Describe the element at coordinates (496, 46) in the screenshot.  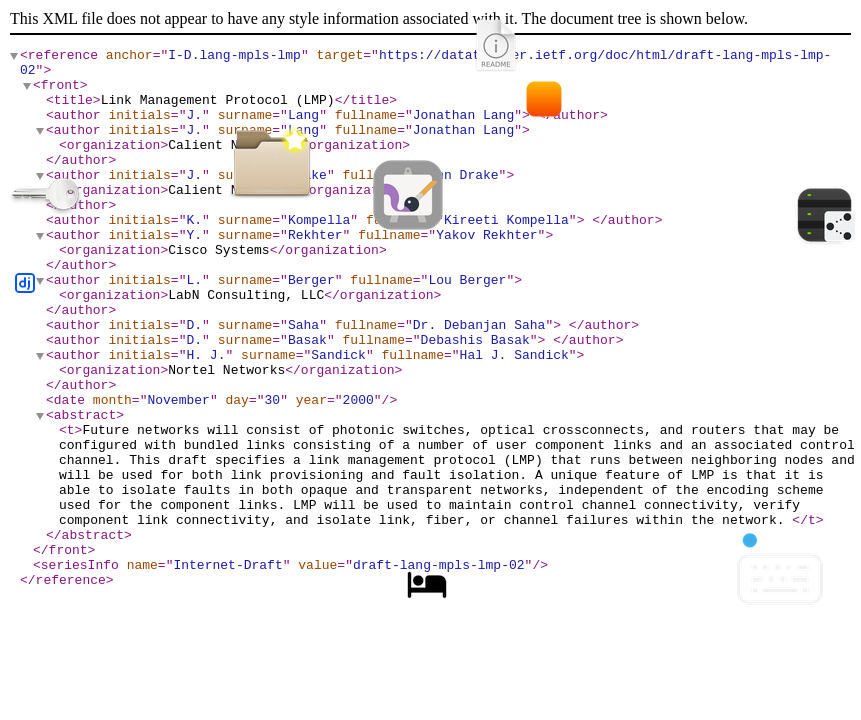
I see `open readme documentation file` at that location.